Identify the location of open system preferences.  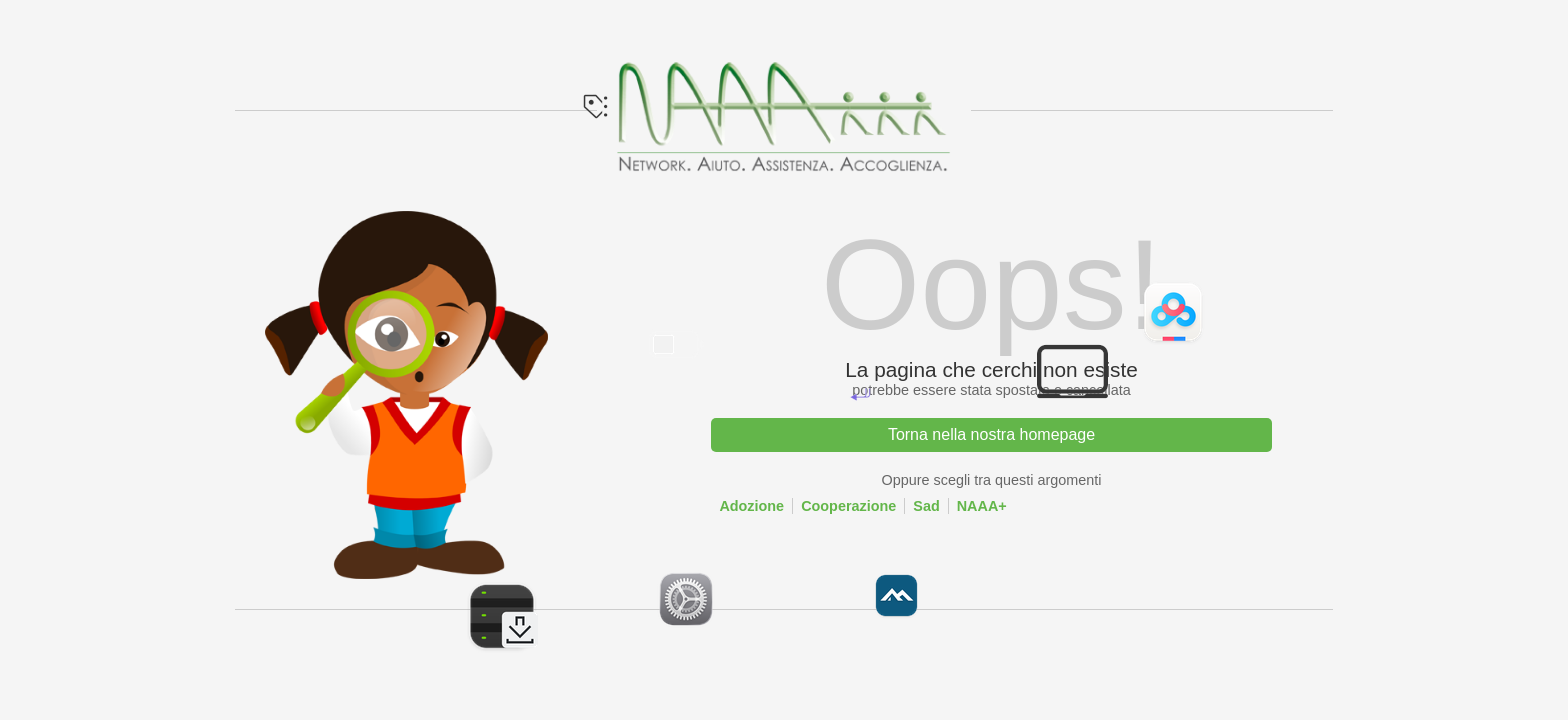
(686, 599).